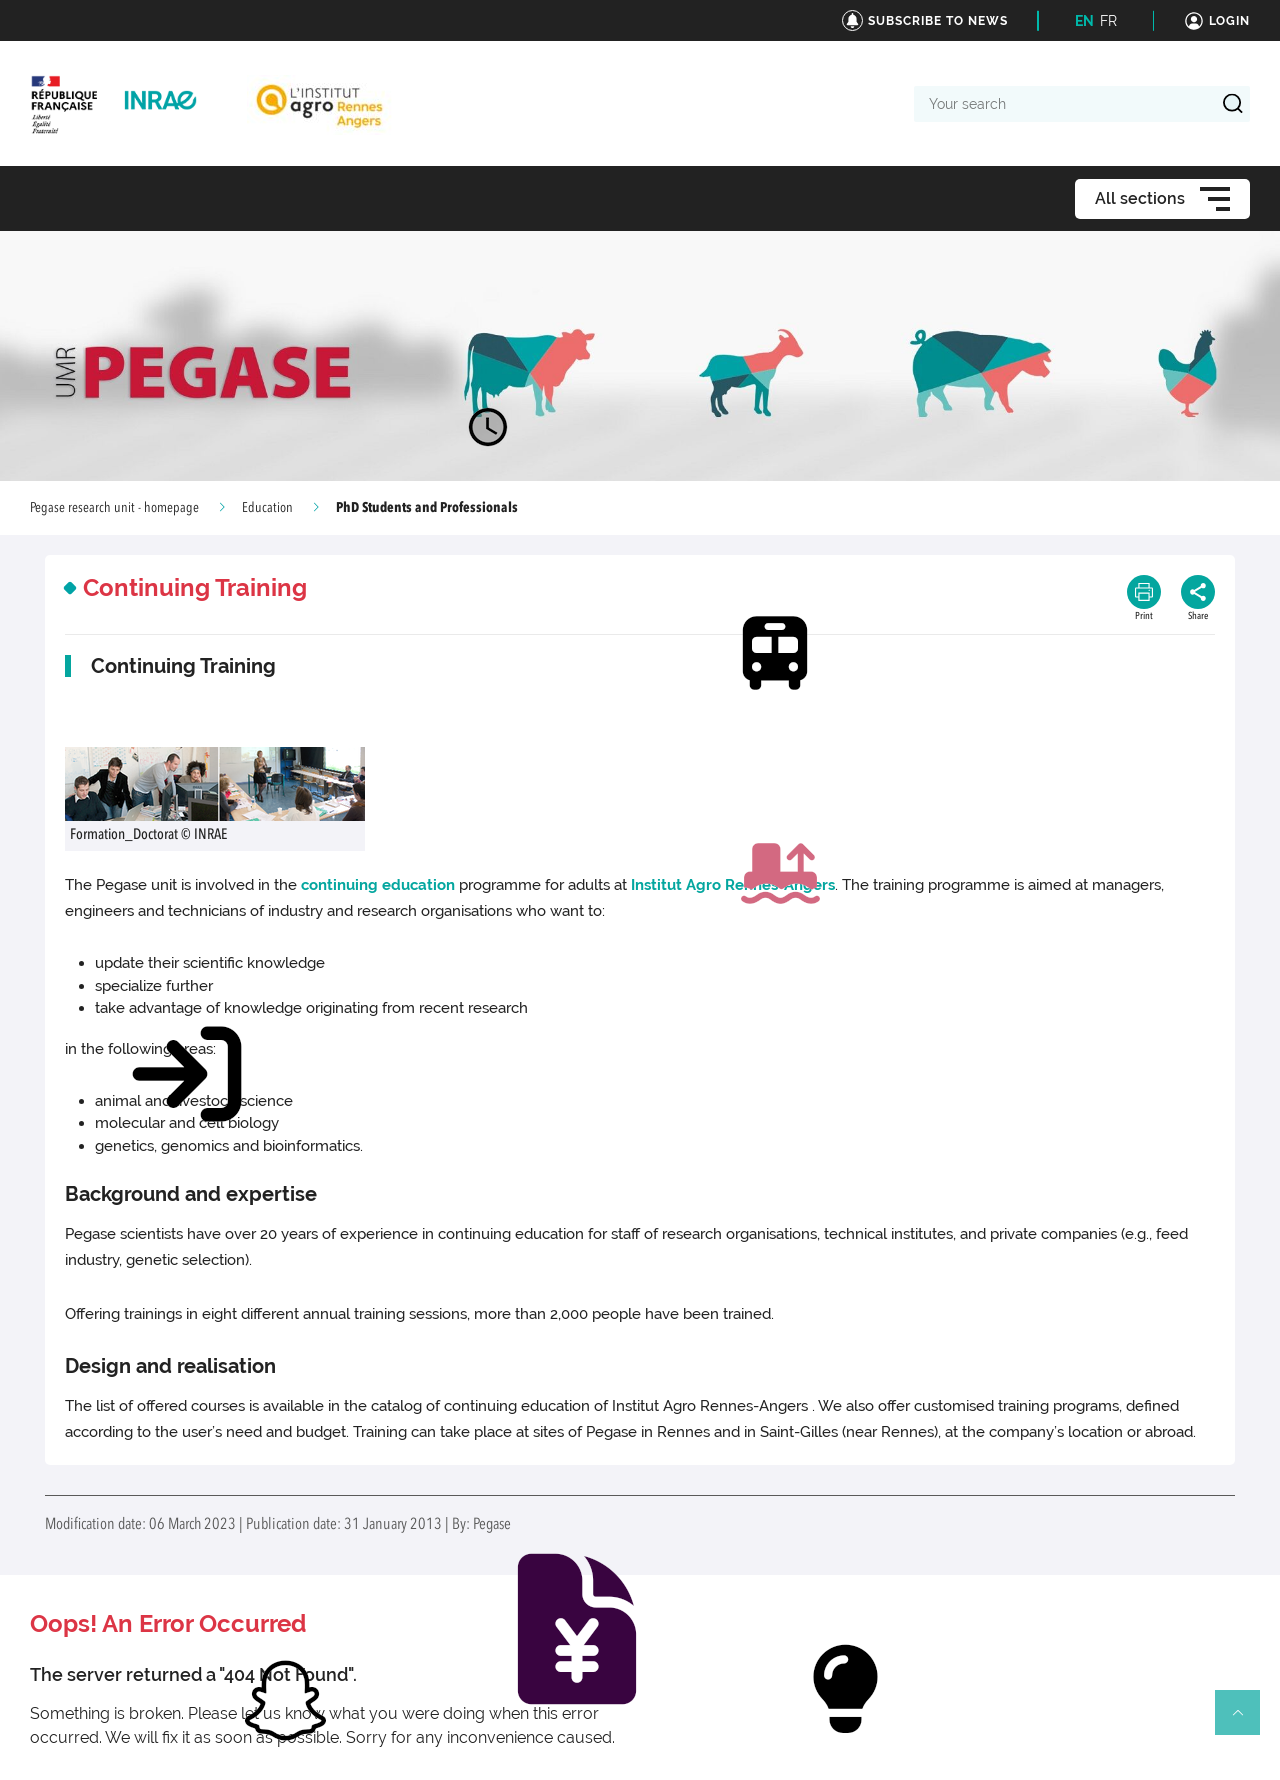 This screenshot has height=1780, width=1280. I want to click on sign in to your account, so click(187, 1074).